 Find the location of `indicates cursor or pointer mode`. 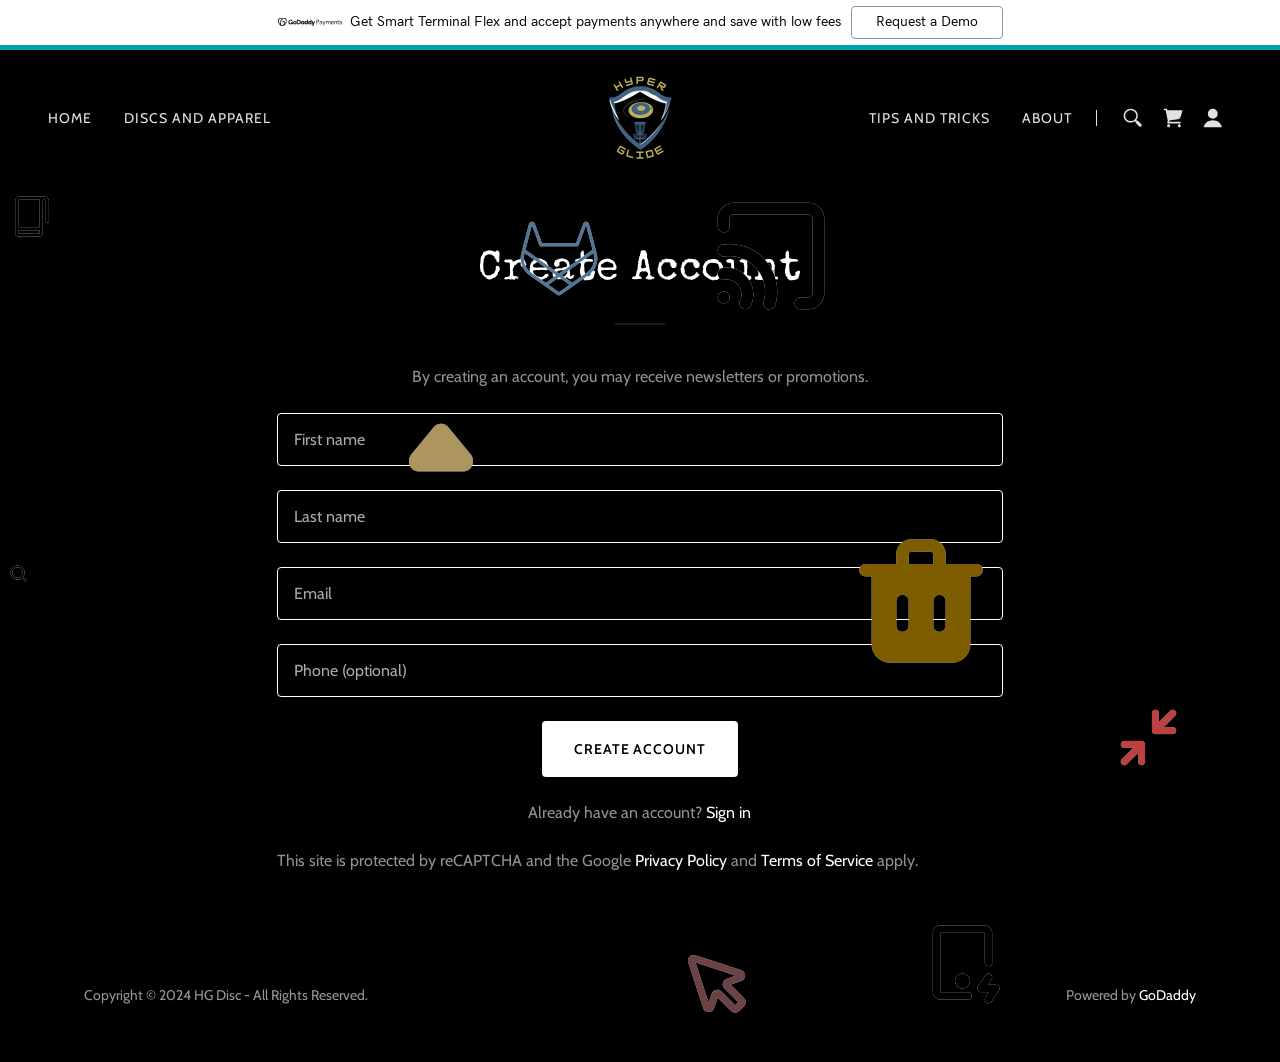

indicates cursor or pointer mode is located at coordinates (716, 983).